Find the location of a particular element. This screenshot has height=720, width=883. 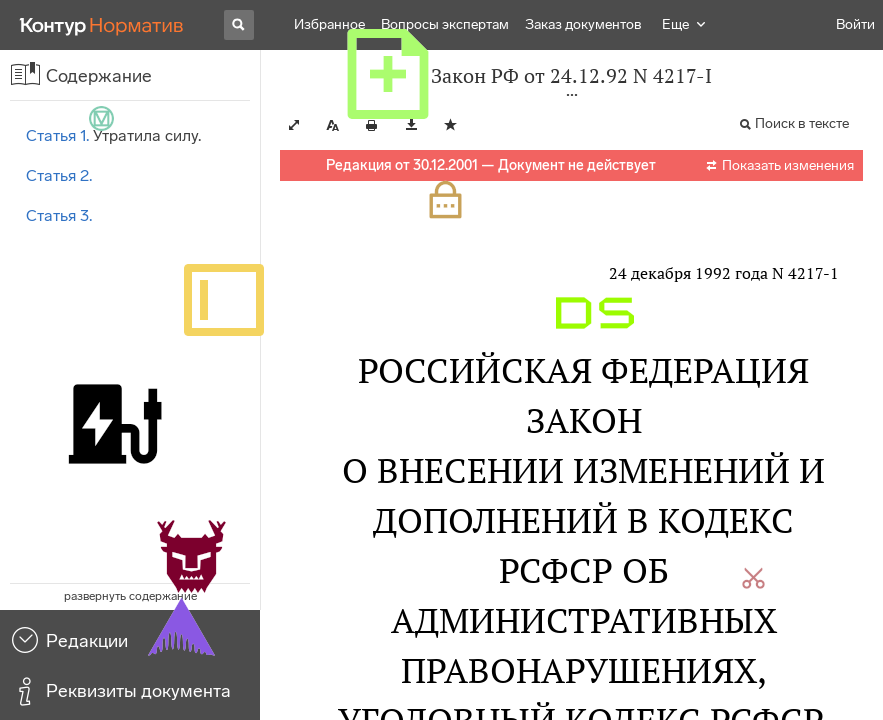

launch ardour digital audio workstation is located at coordinates (181, 626).